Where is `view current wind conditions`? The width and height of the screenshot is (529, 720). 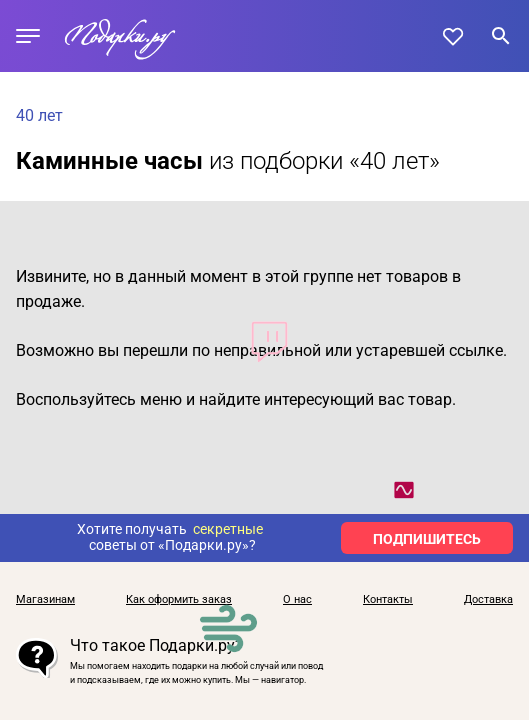
view current wind conditions is located at coordinates (228, 628).